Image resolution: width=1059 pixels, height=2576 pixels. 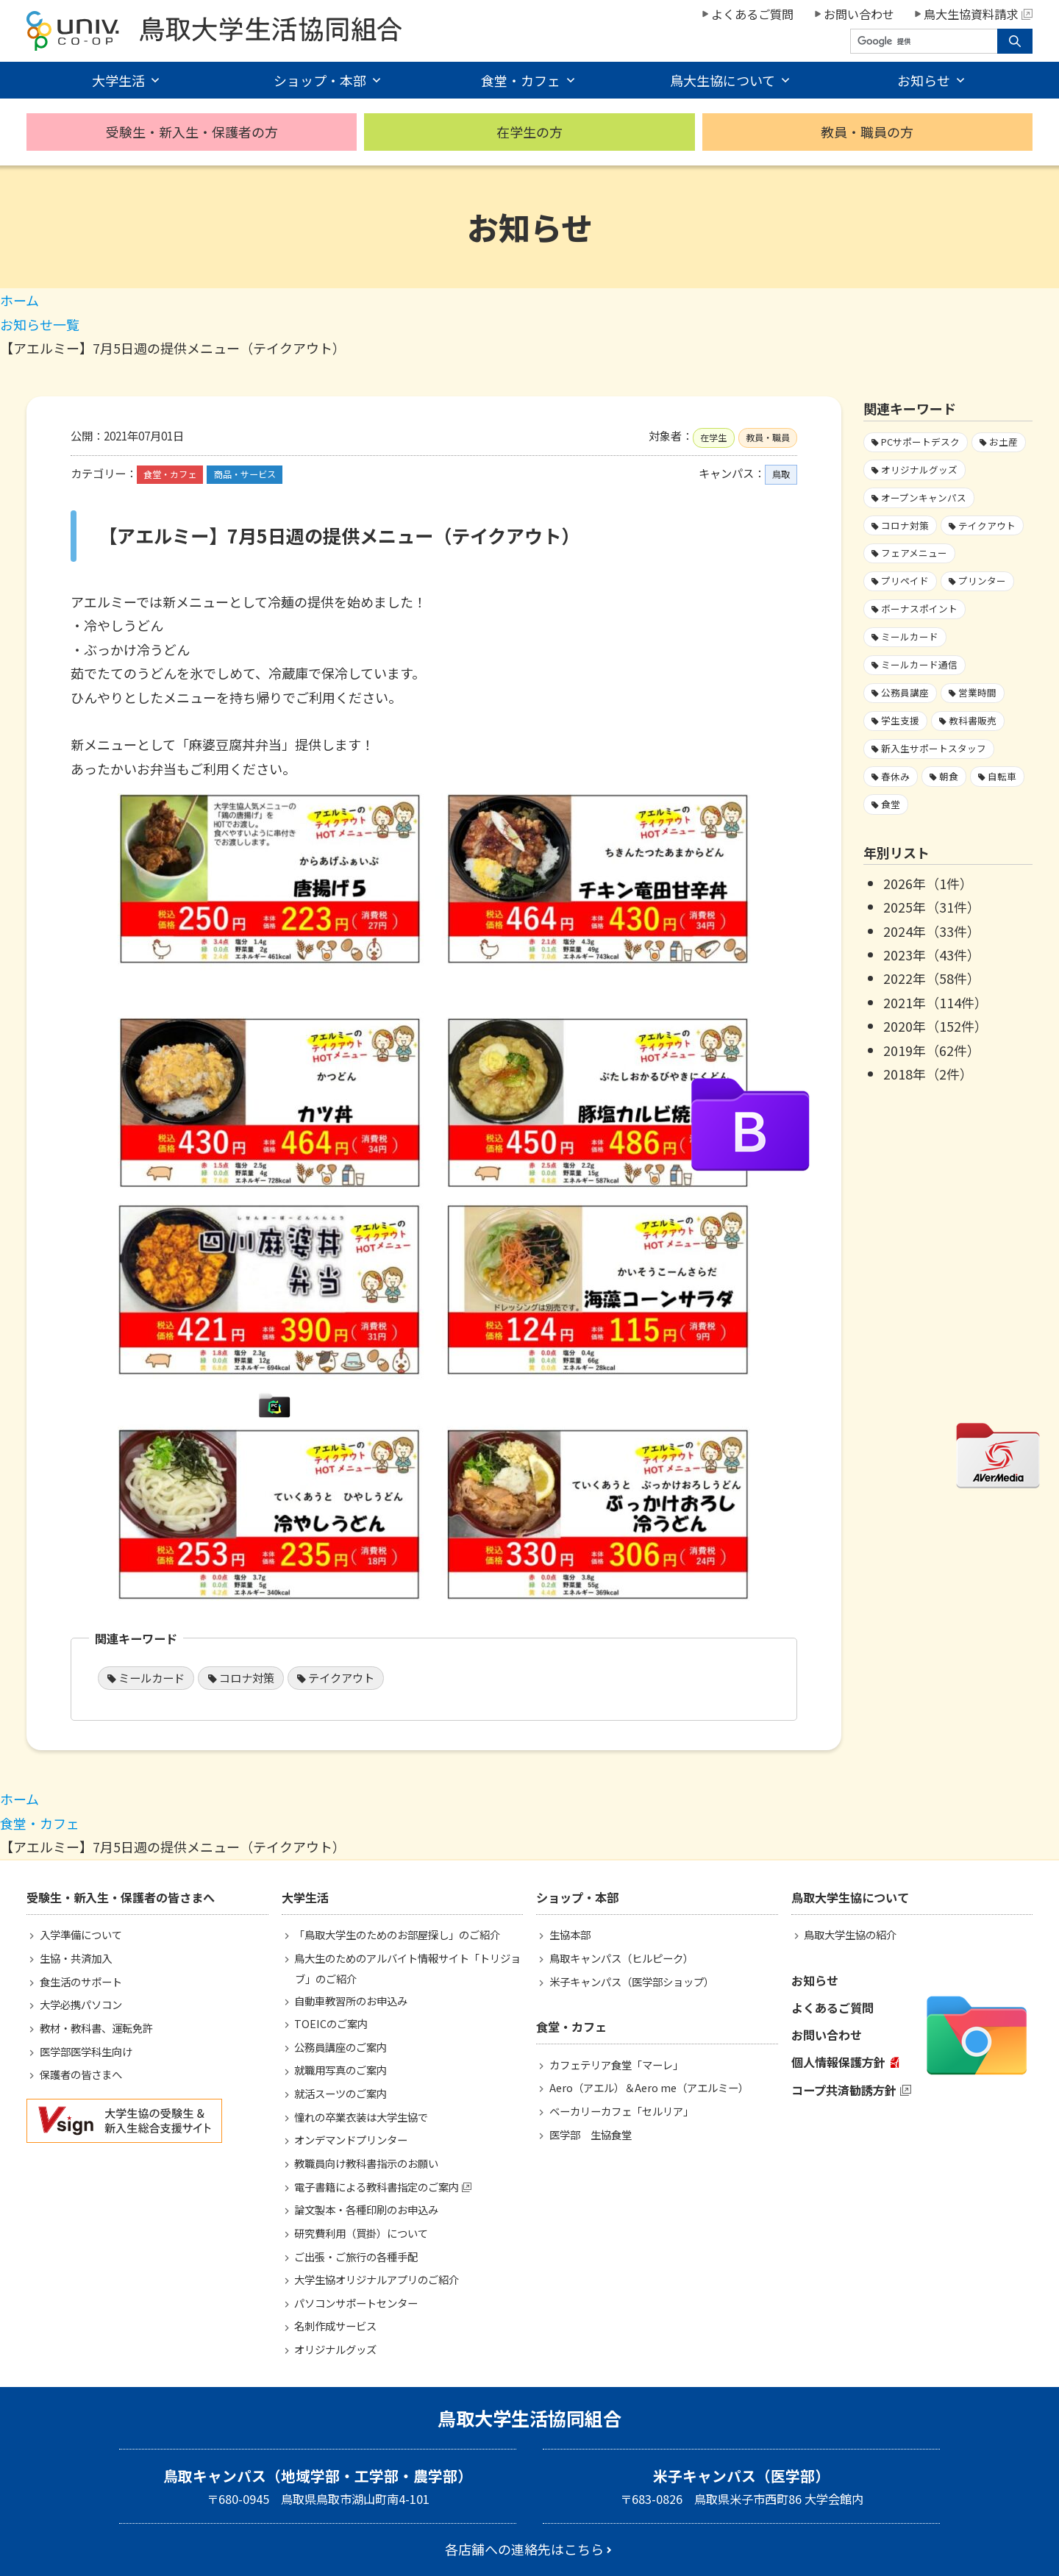 What do you see at coordinates (749, 1127) in the screenshot?
I see `folder containing bootstrap framework files` at bounding box center [749, 1127].